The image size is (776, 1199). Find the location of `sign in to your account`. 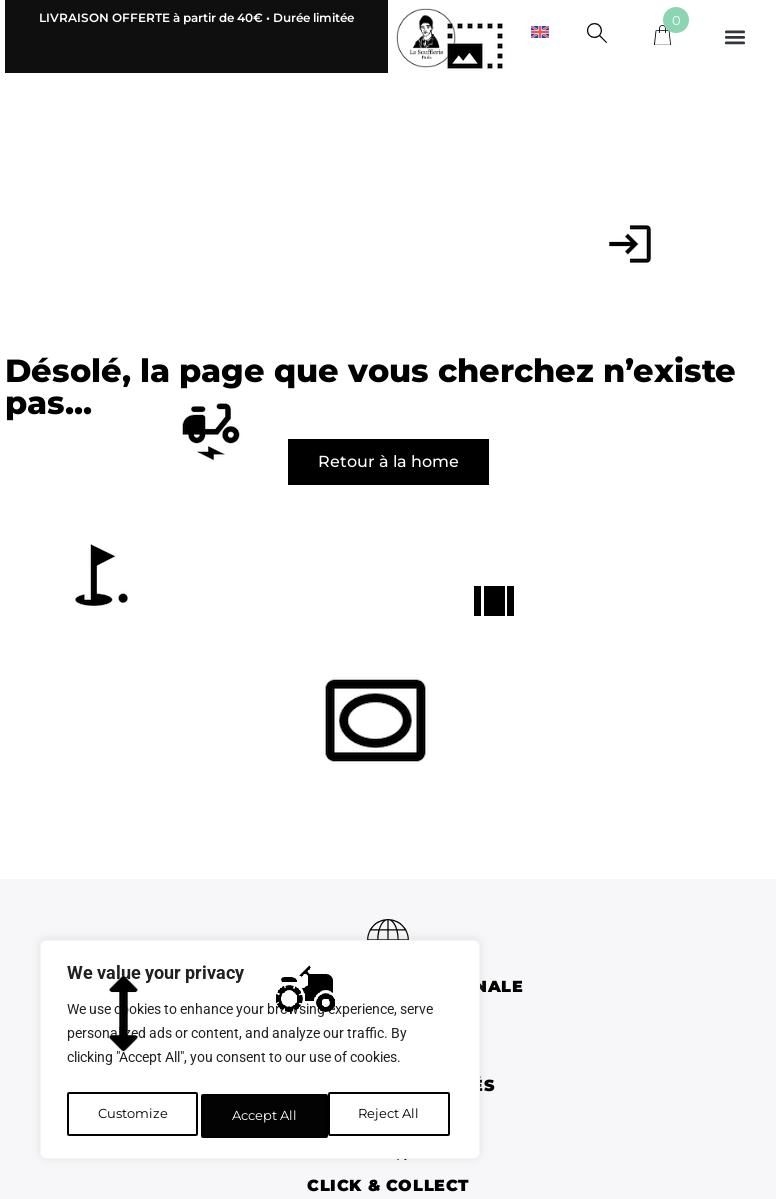

sign in to your account is located at coordinates (630, 244).